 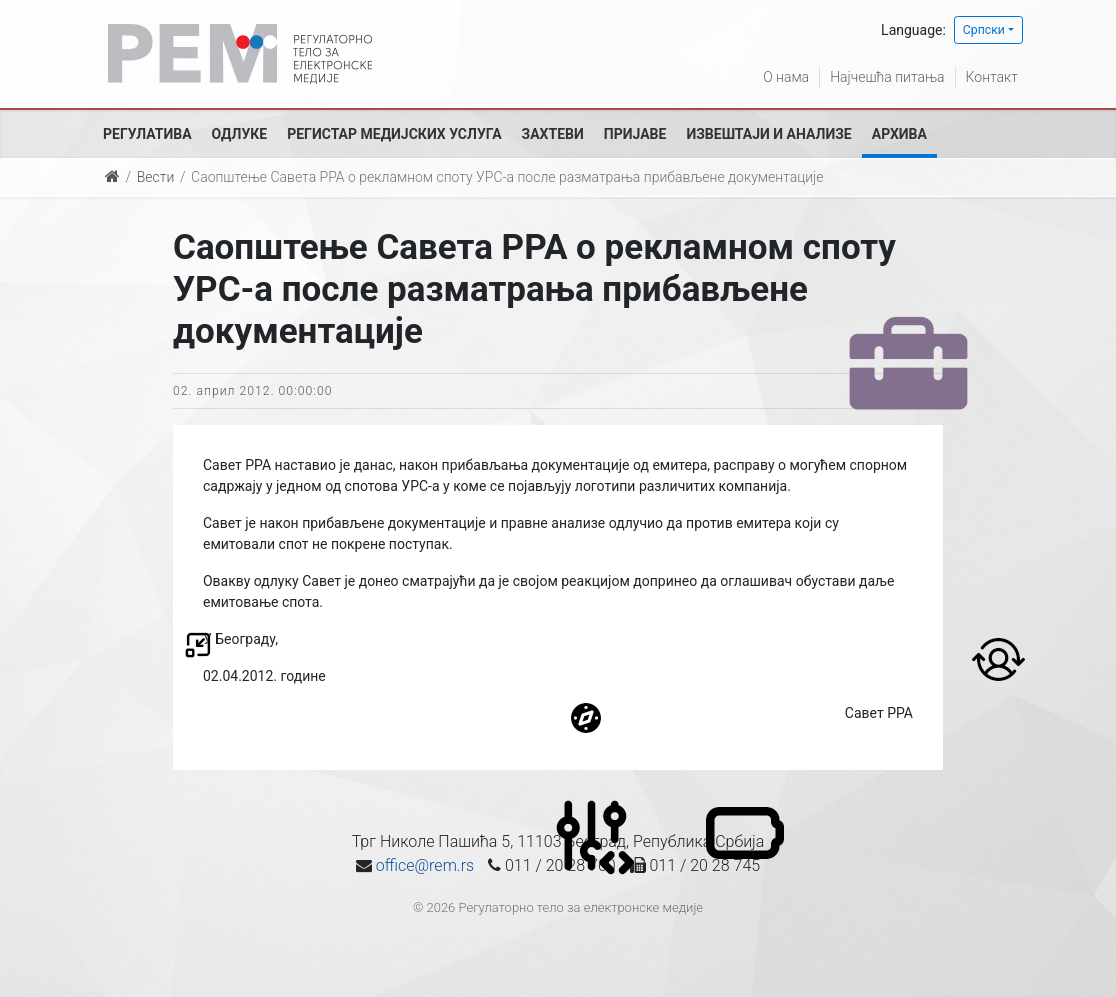 What do you see at coordinates (908, 367) in the screenshot?
I see `access tools and settings` at bounding box center [908, 367].